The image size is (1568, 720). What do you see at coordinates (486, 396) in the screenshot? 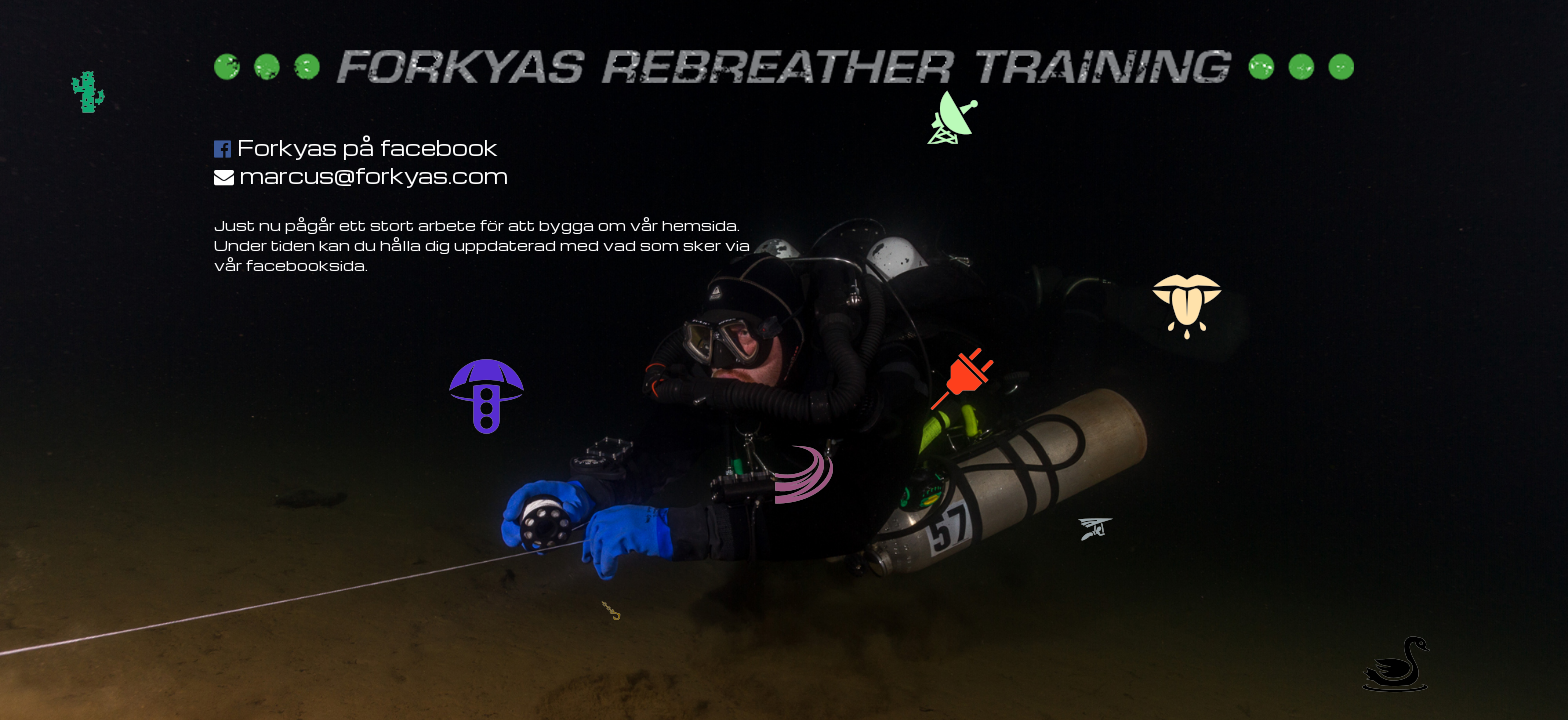
I see `game item or power-up mushroom` at bounding box center [486, 396].